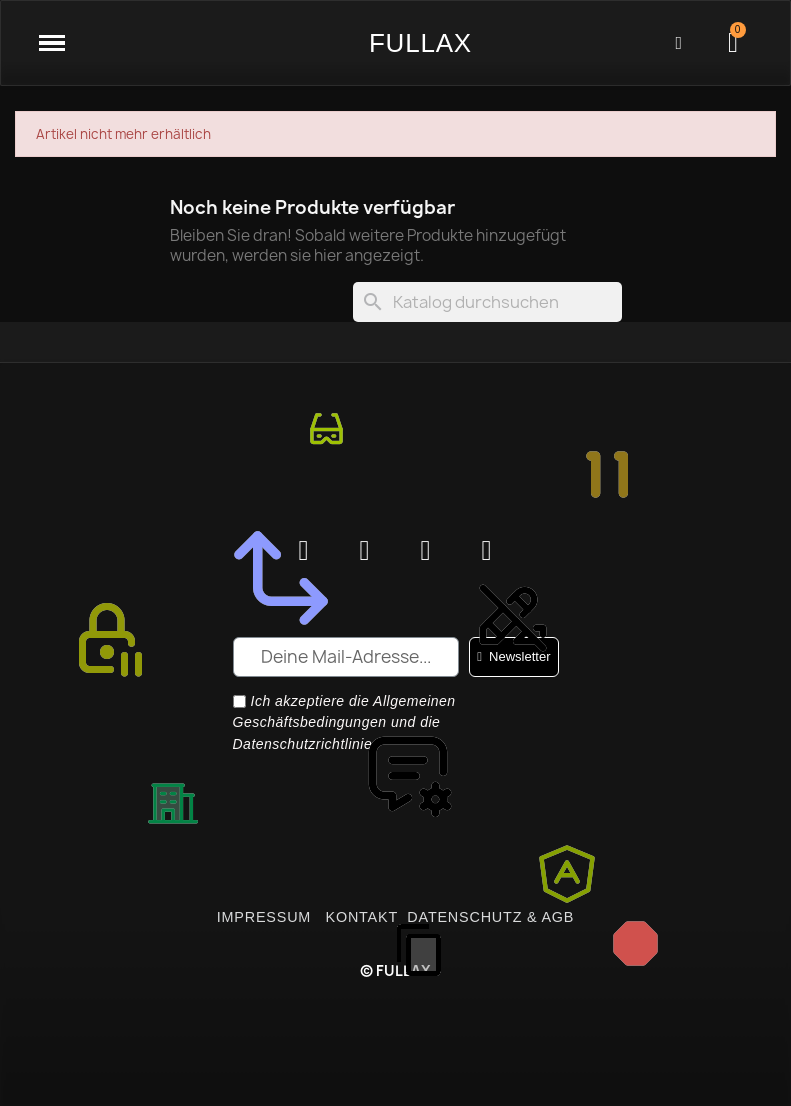  I want to click on Angular framework logo, so click(567, 873).